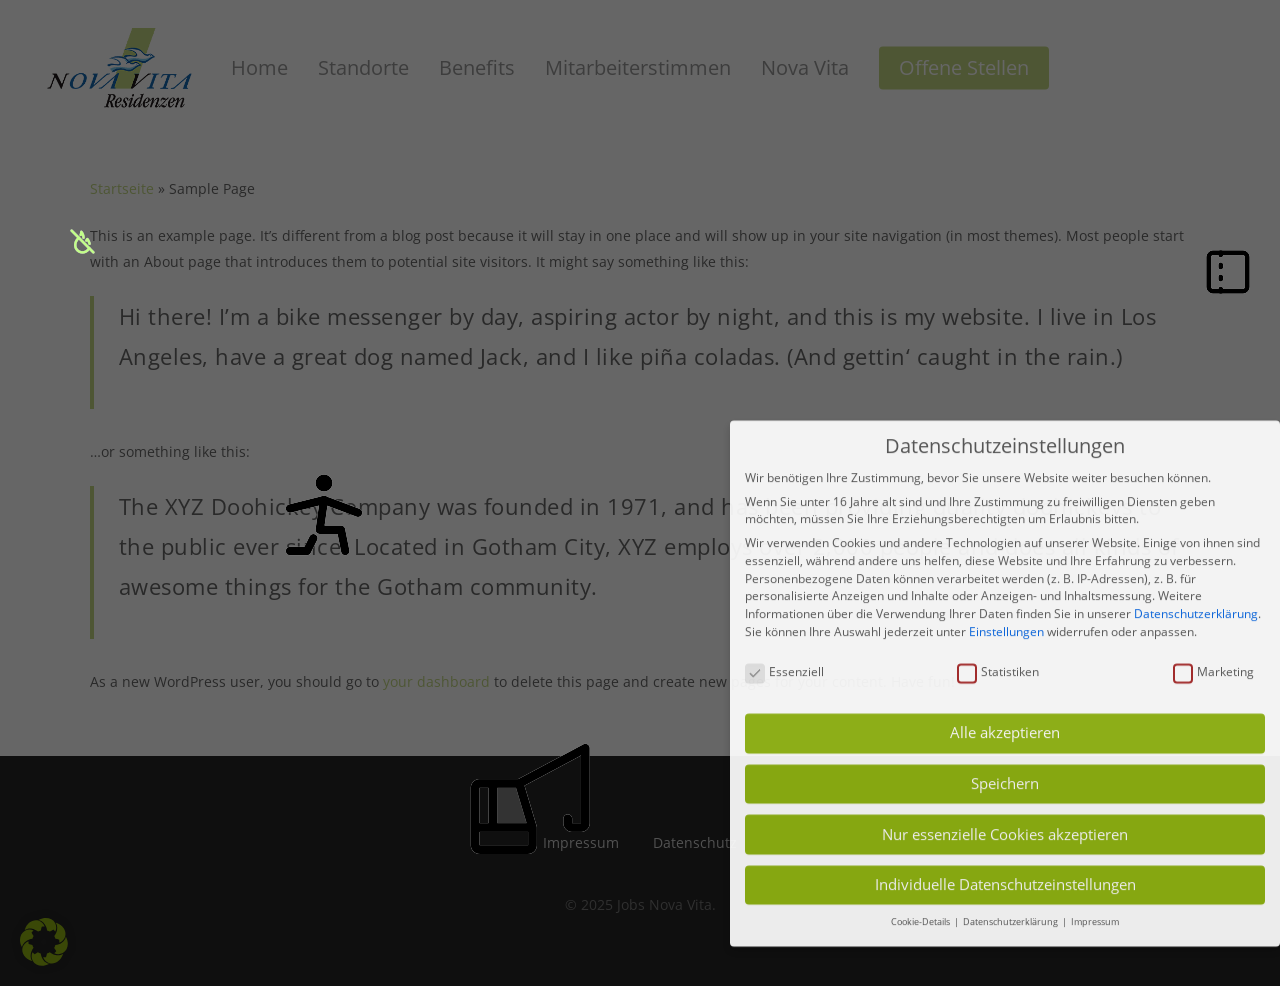 The width and height of the screenshot is (1280, 986). What do you see at coordinates (324, 517) in the screenshot?
I see `access yoga or stretching exercises` at bounding box center [324, 517].